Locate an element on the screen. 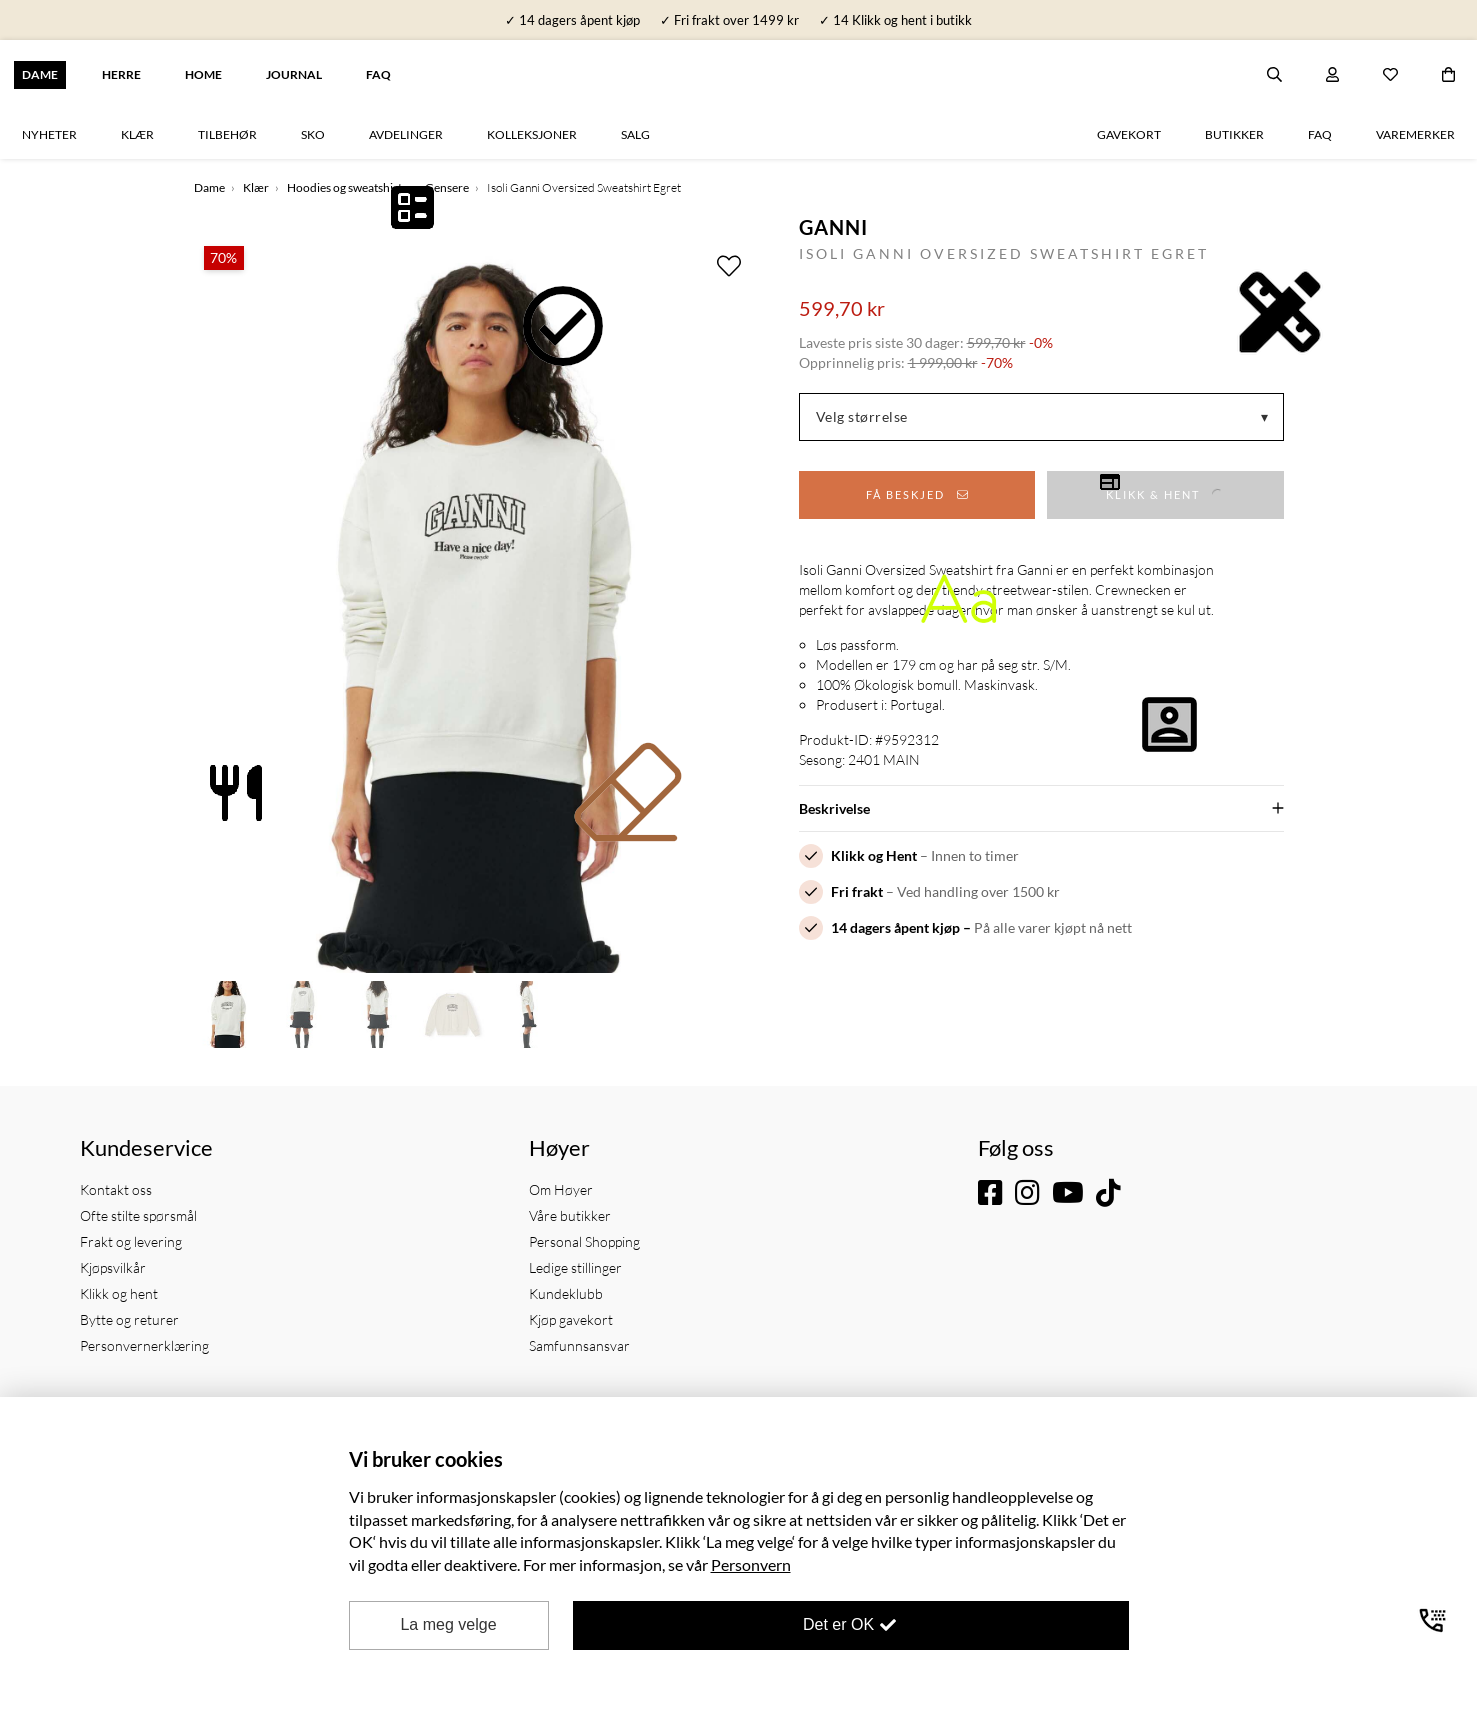 The width and height of the screenshot is (1477, 1710). indicates a completed or successful action is located at coordinates (563, 326).